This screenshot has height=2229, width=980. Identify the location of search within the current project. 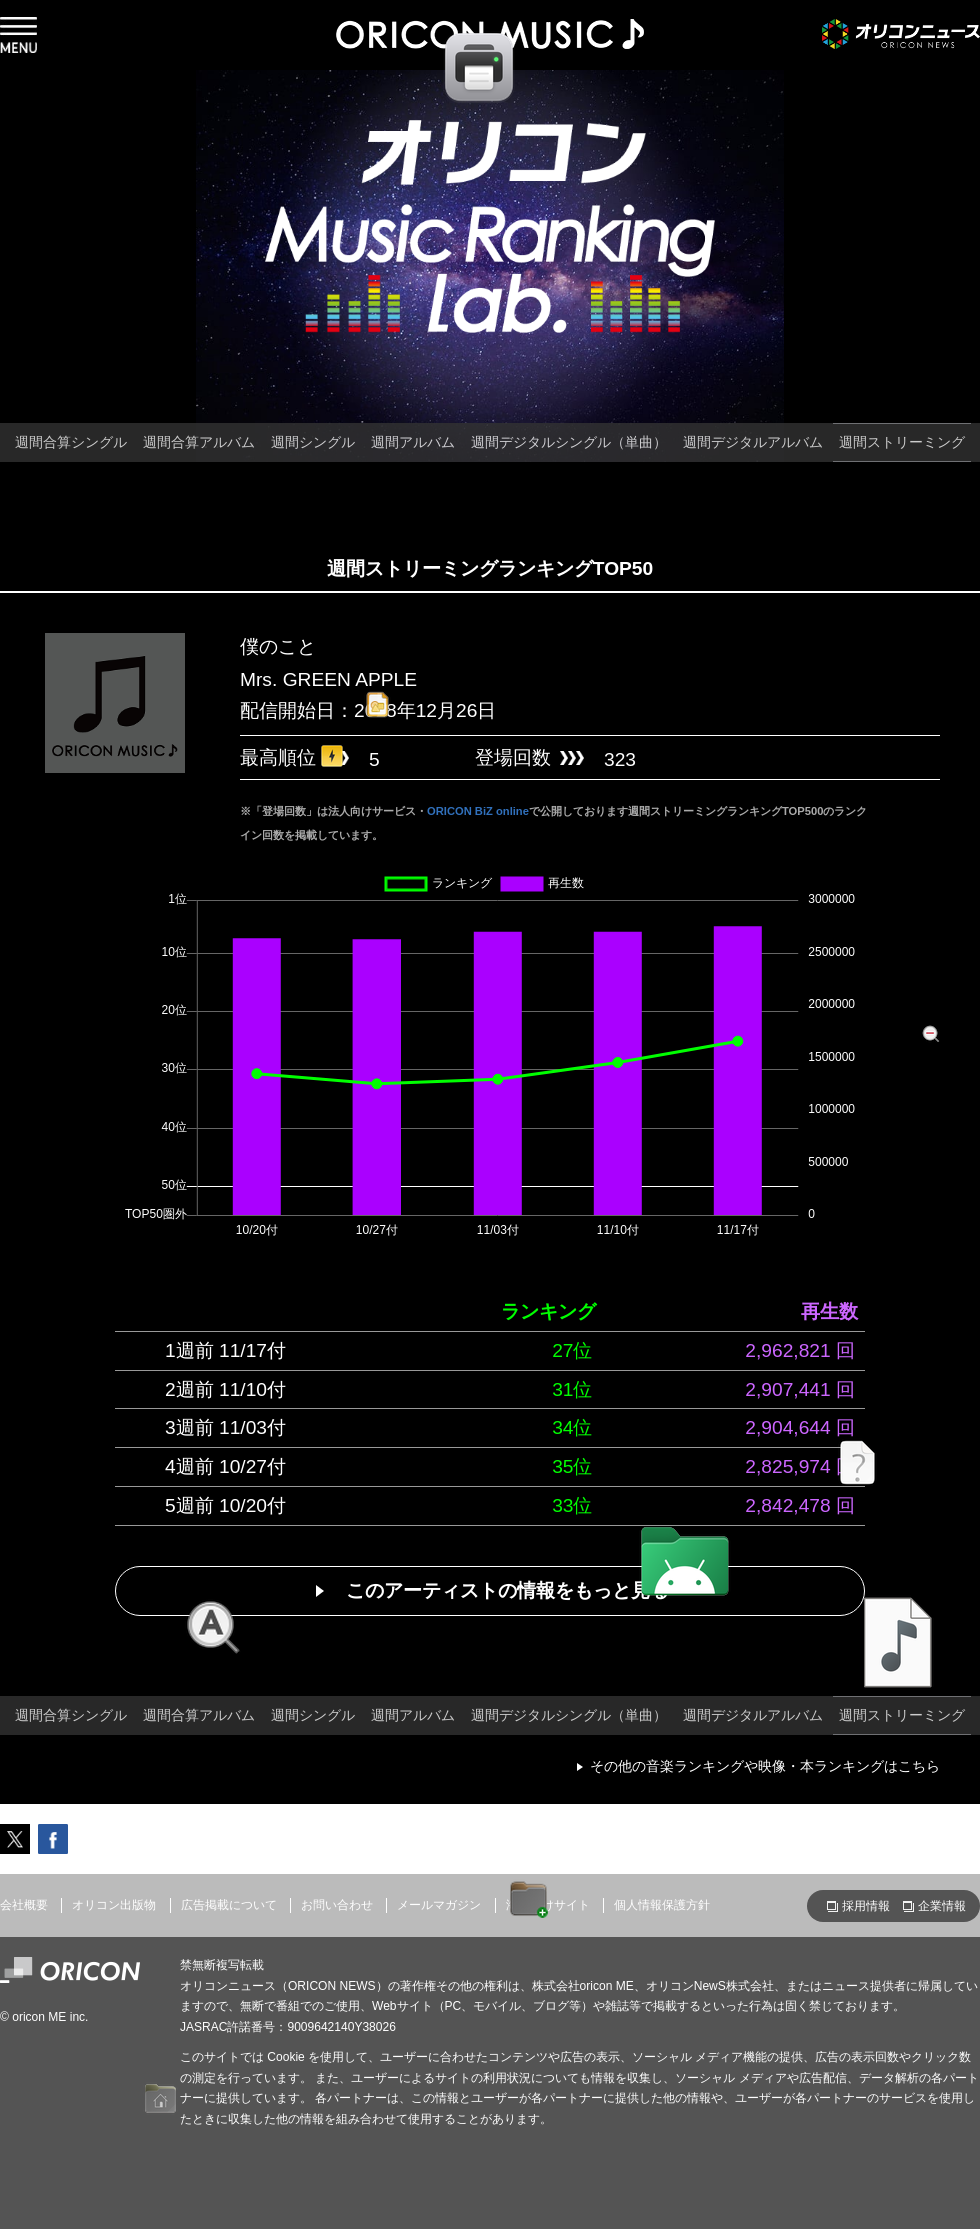
(213, 1627).